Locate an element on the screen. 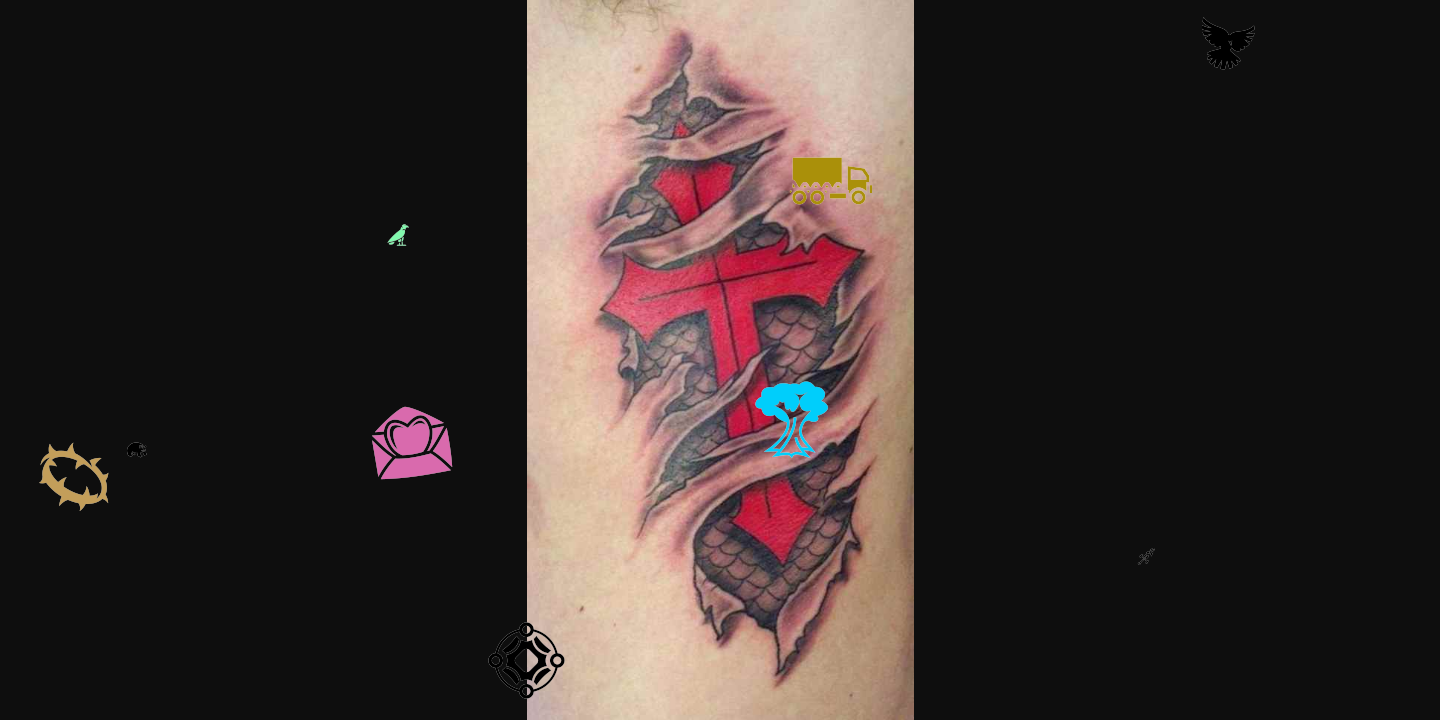 The image size is (1440, 720). network or connection hub icon is located at coordinates (526, 660).